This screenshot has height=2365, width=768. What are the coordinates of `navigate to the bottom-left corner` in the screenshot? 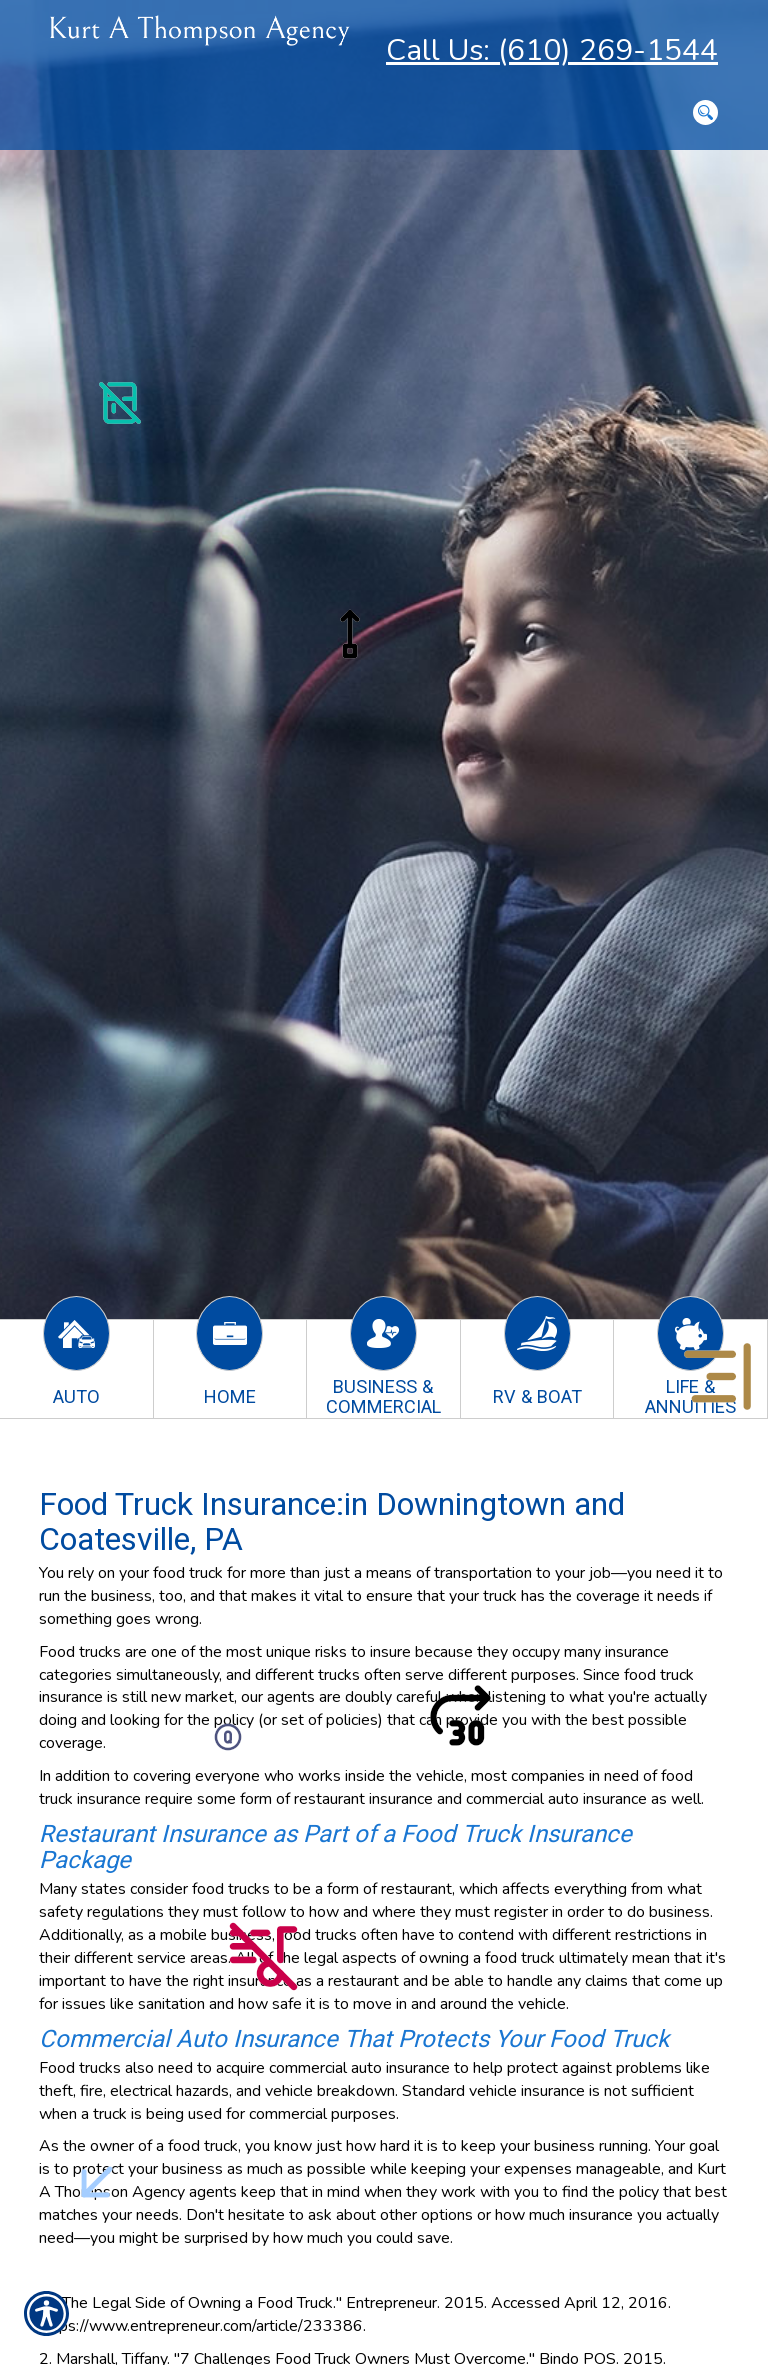 It's located at (97, 2182).